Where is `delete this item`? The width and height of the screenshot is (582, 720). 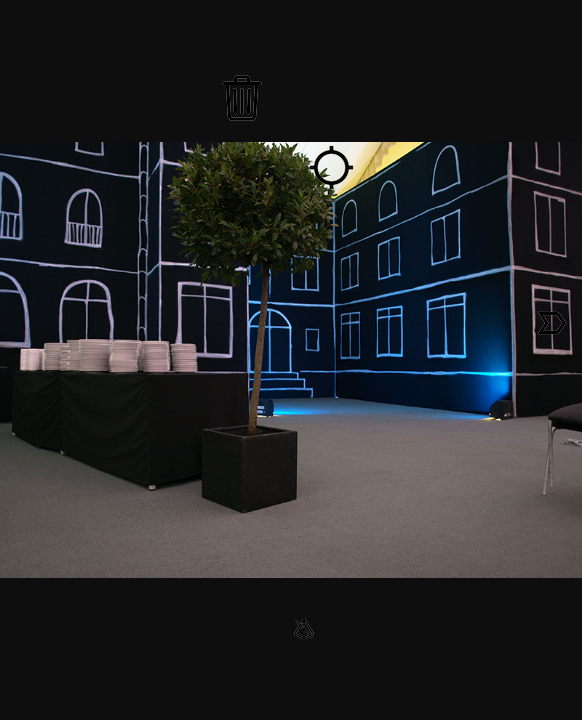 delete this item is located at coordinates (242, 98).